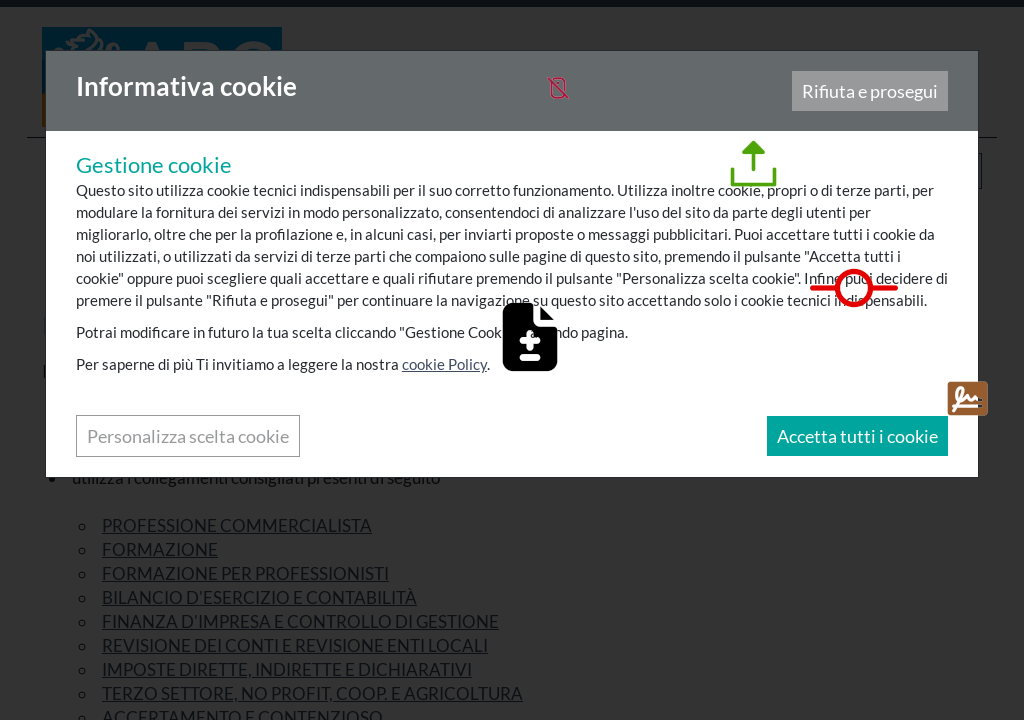 Image resolution: width=1024 pixels, height=720 pixels. Describe the element at coordinates (753, 165) in the screenshot. I see `upload a file or document` at that location.